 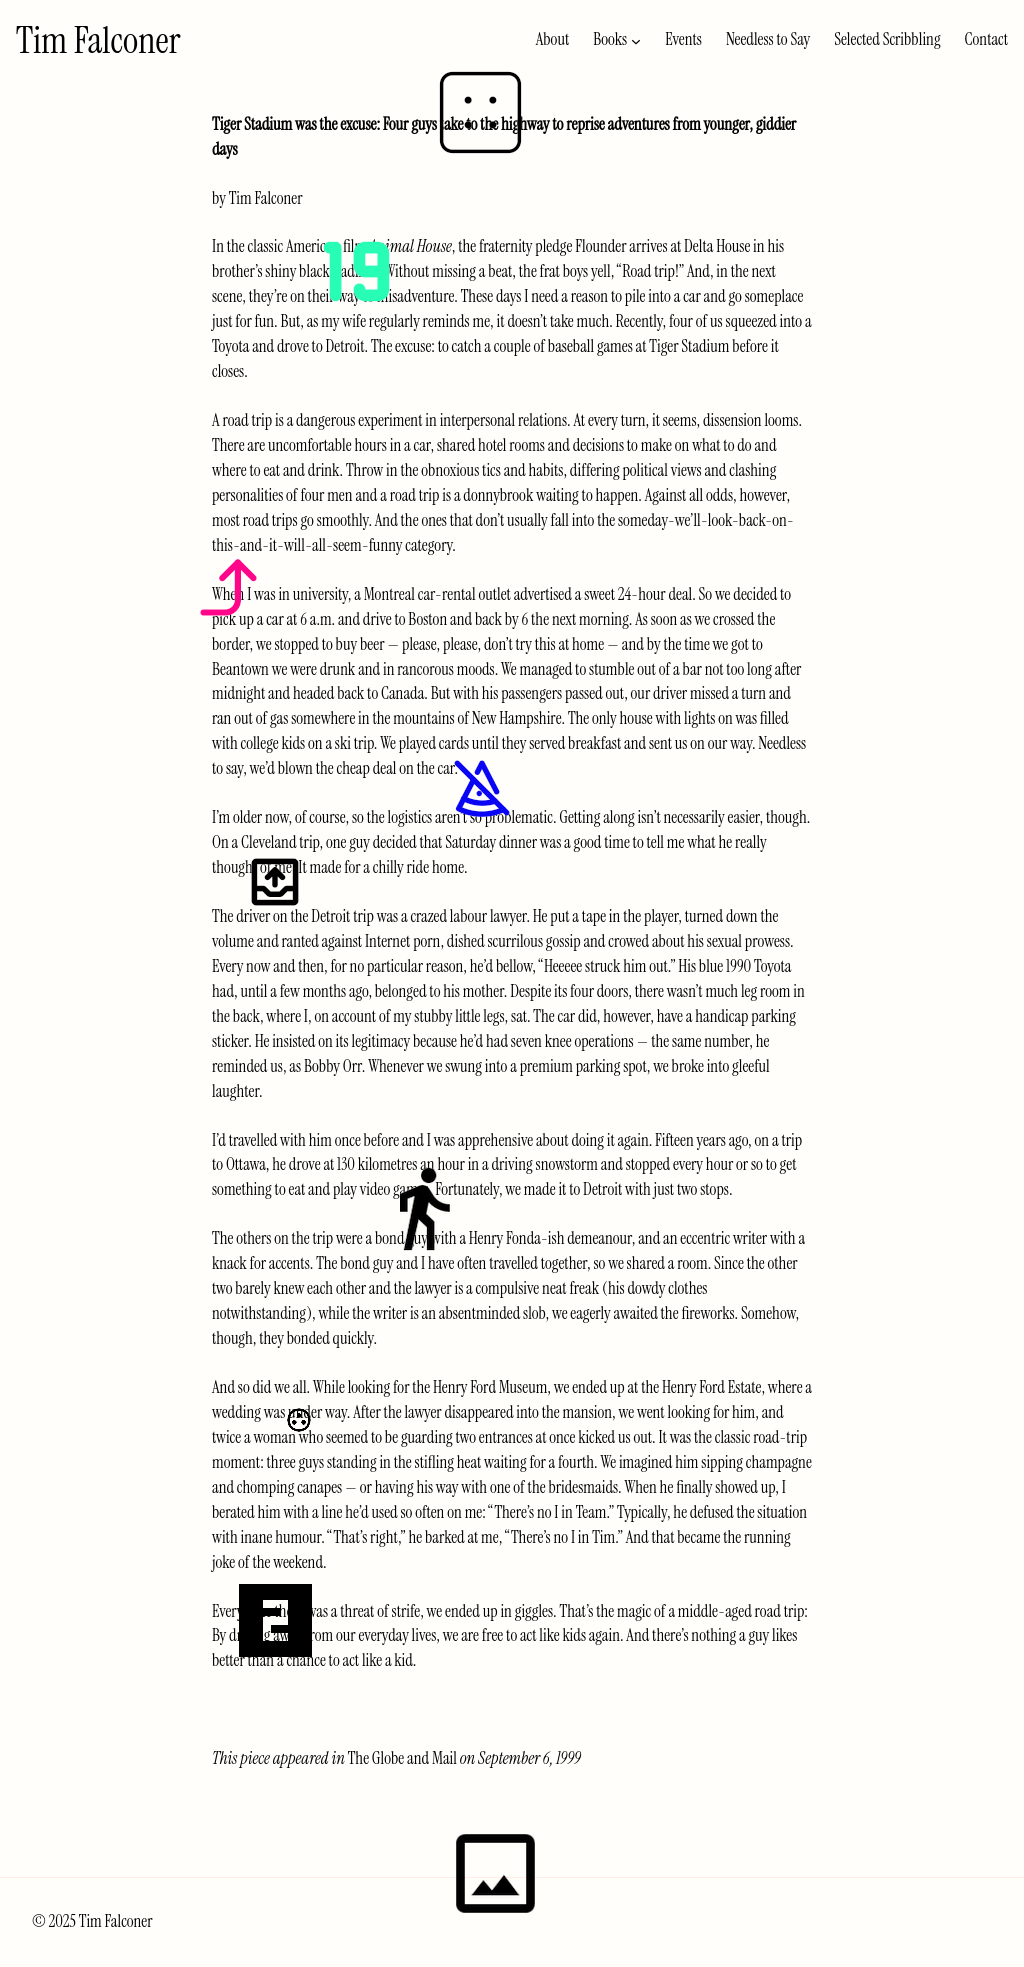 What do you see at coordinates (423, 1208) in the screenshot?
I see `get walking directions` at bounding box center [423, 1208].